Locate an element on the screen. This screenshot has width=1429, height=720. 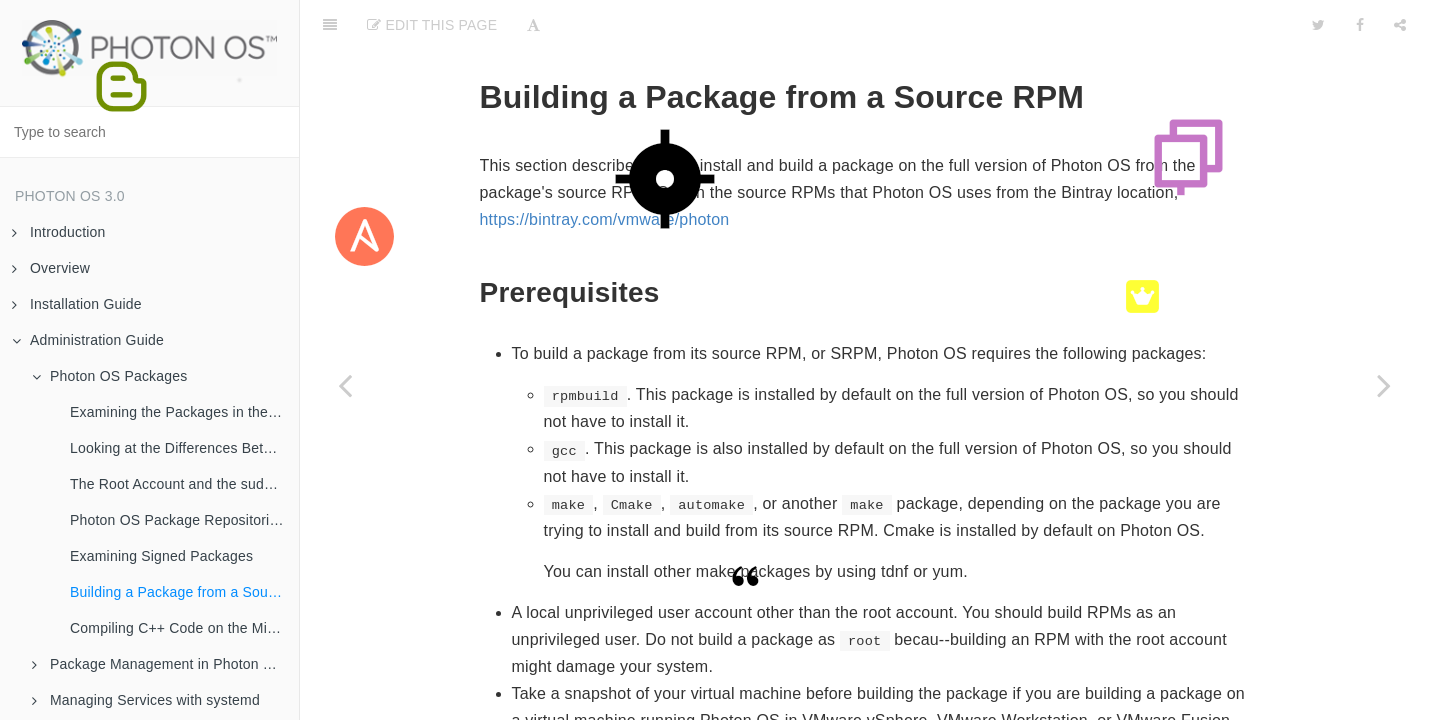
center or focus on current location is located at coordinates (665, 179).